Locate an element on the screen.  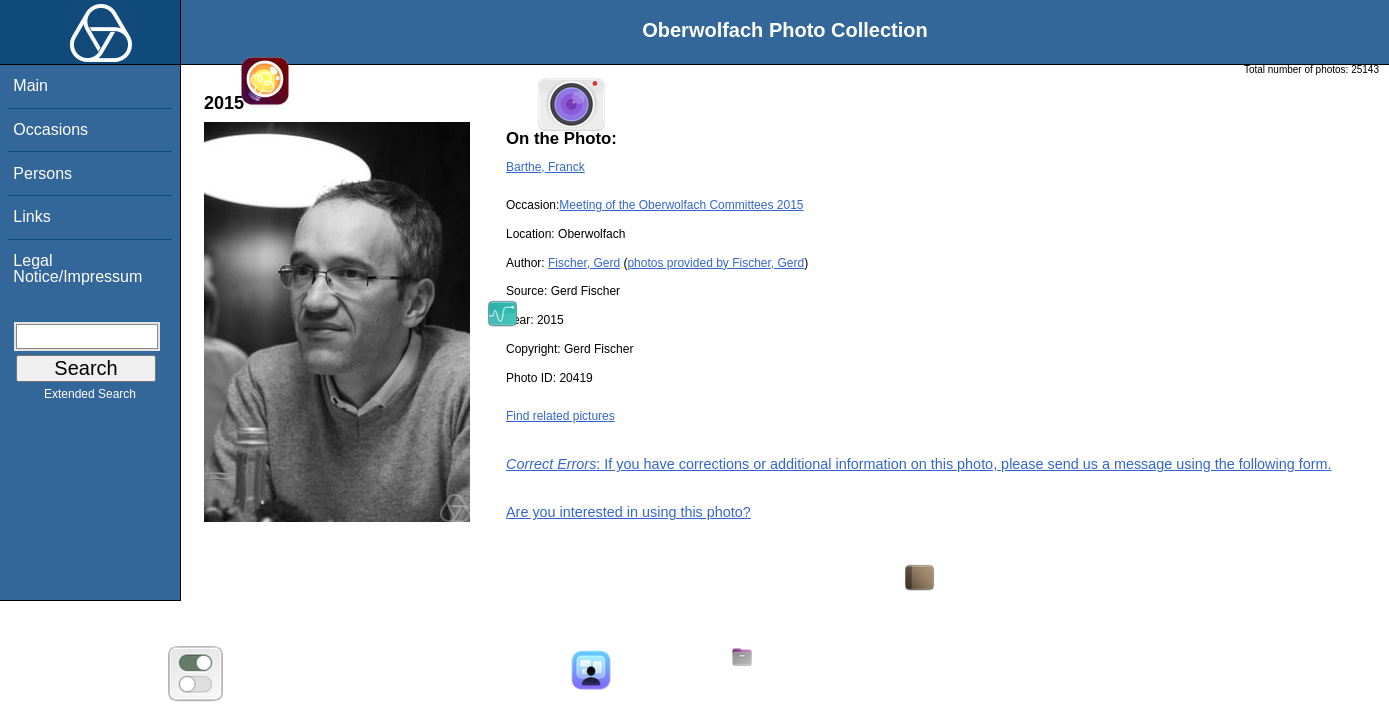
open the file manager application is located at coordinates (742, 657).